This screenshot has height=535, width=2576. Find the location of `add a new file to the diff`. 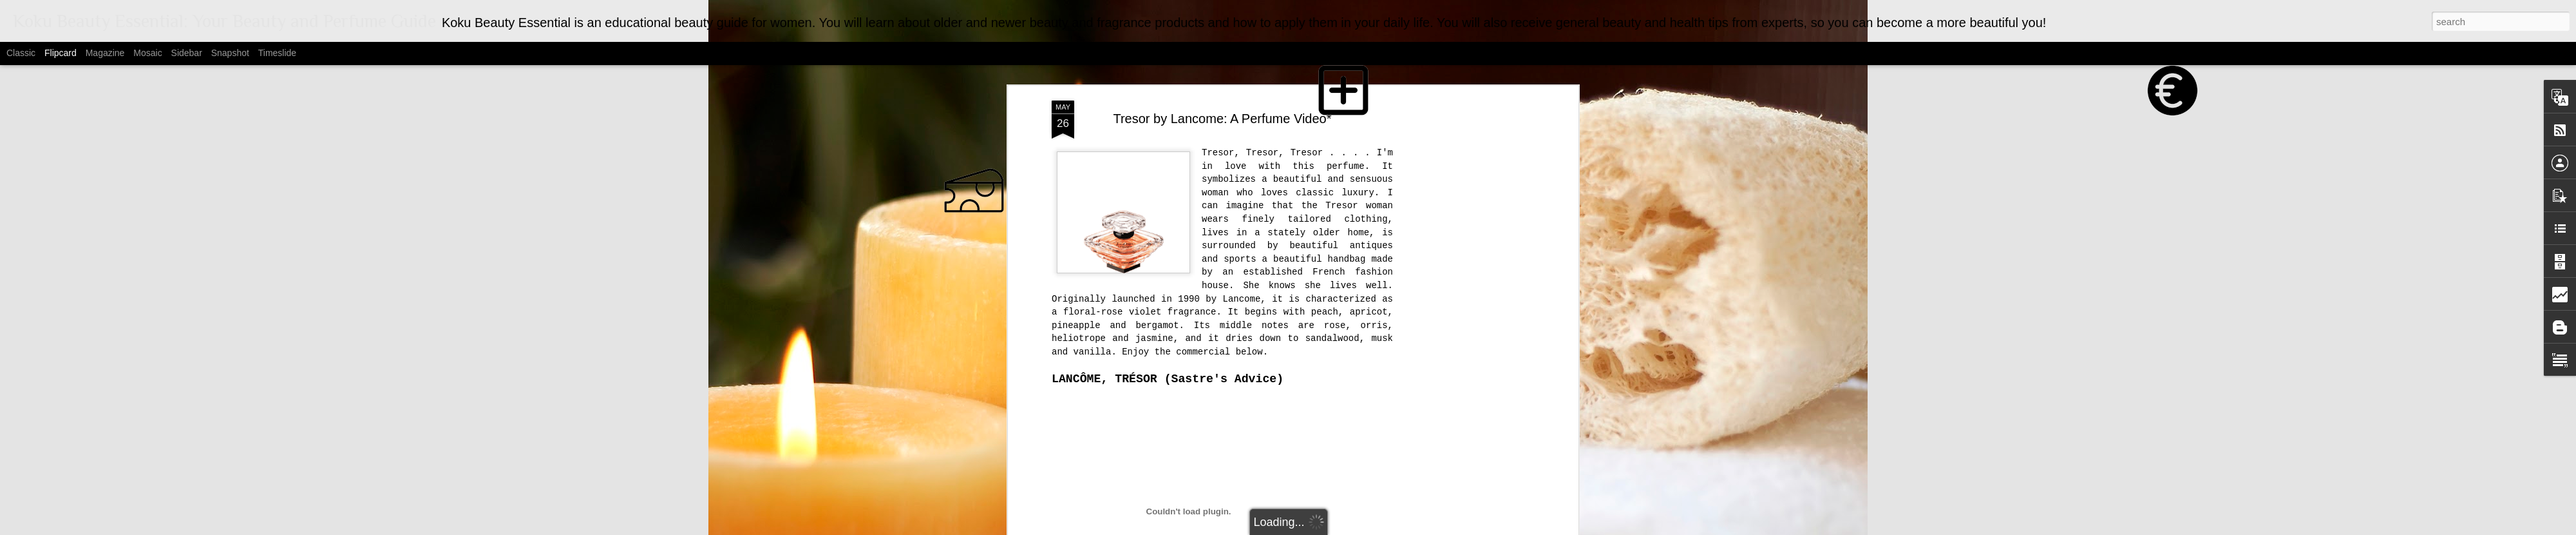

add a new file to the diff is located at coordinates (1343, 90).